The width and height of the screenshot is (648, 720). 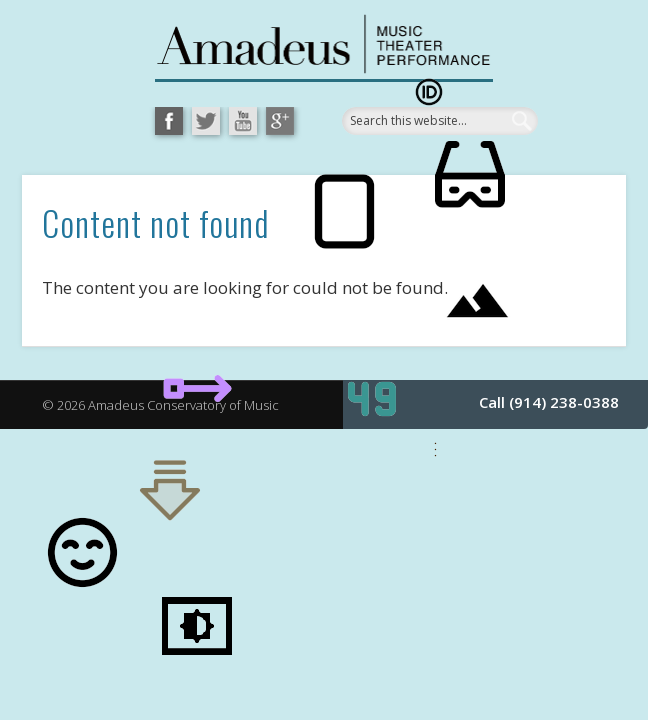 I want to click on connect to Pushbullet services, so click(x=429, y=92).